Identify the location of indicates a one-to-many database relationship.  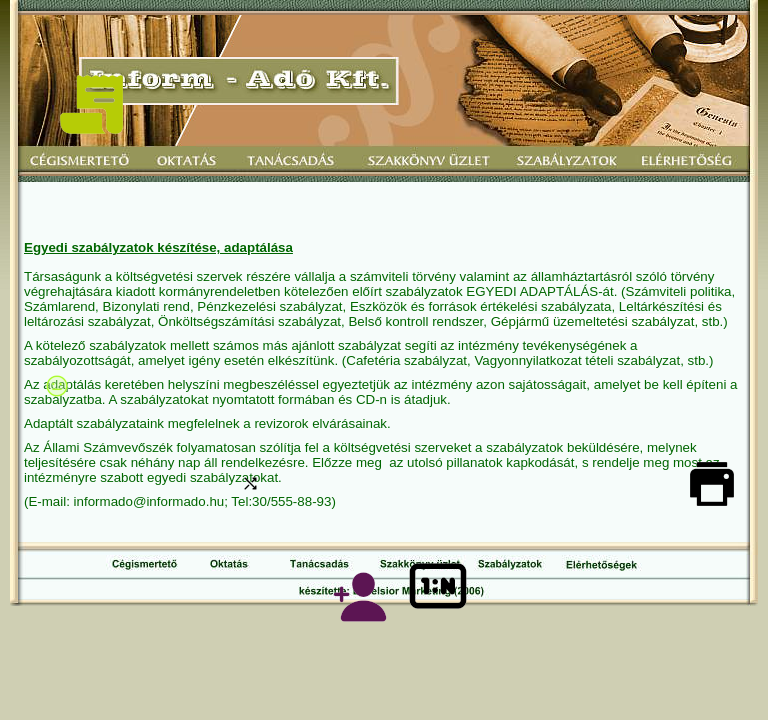
(438, 586).